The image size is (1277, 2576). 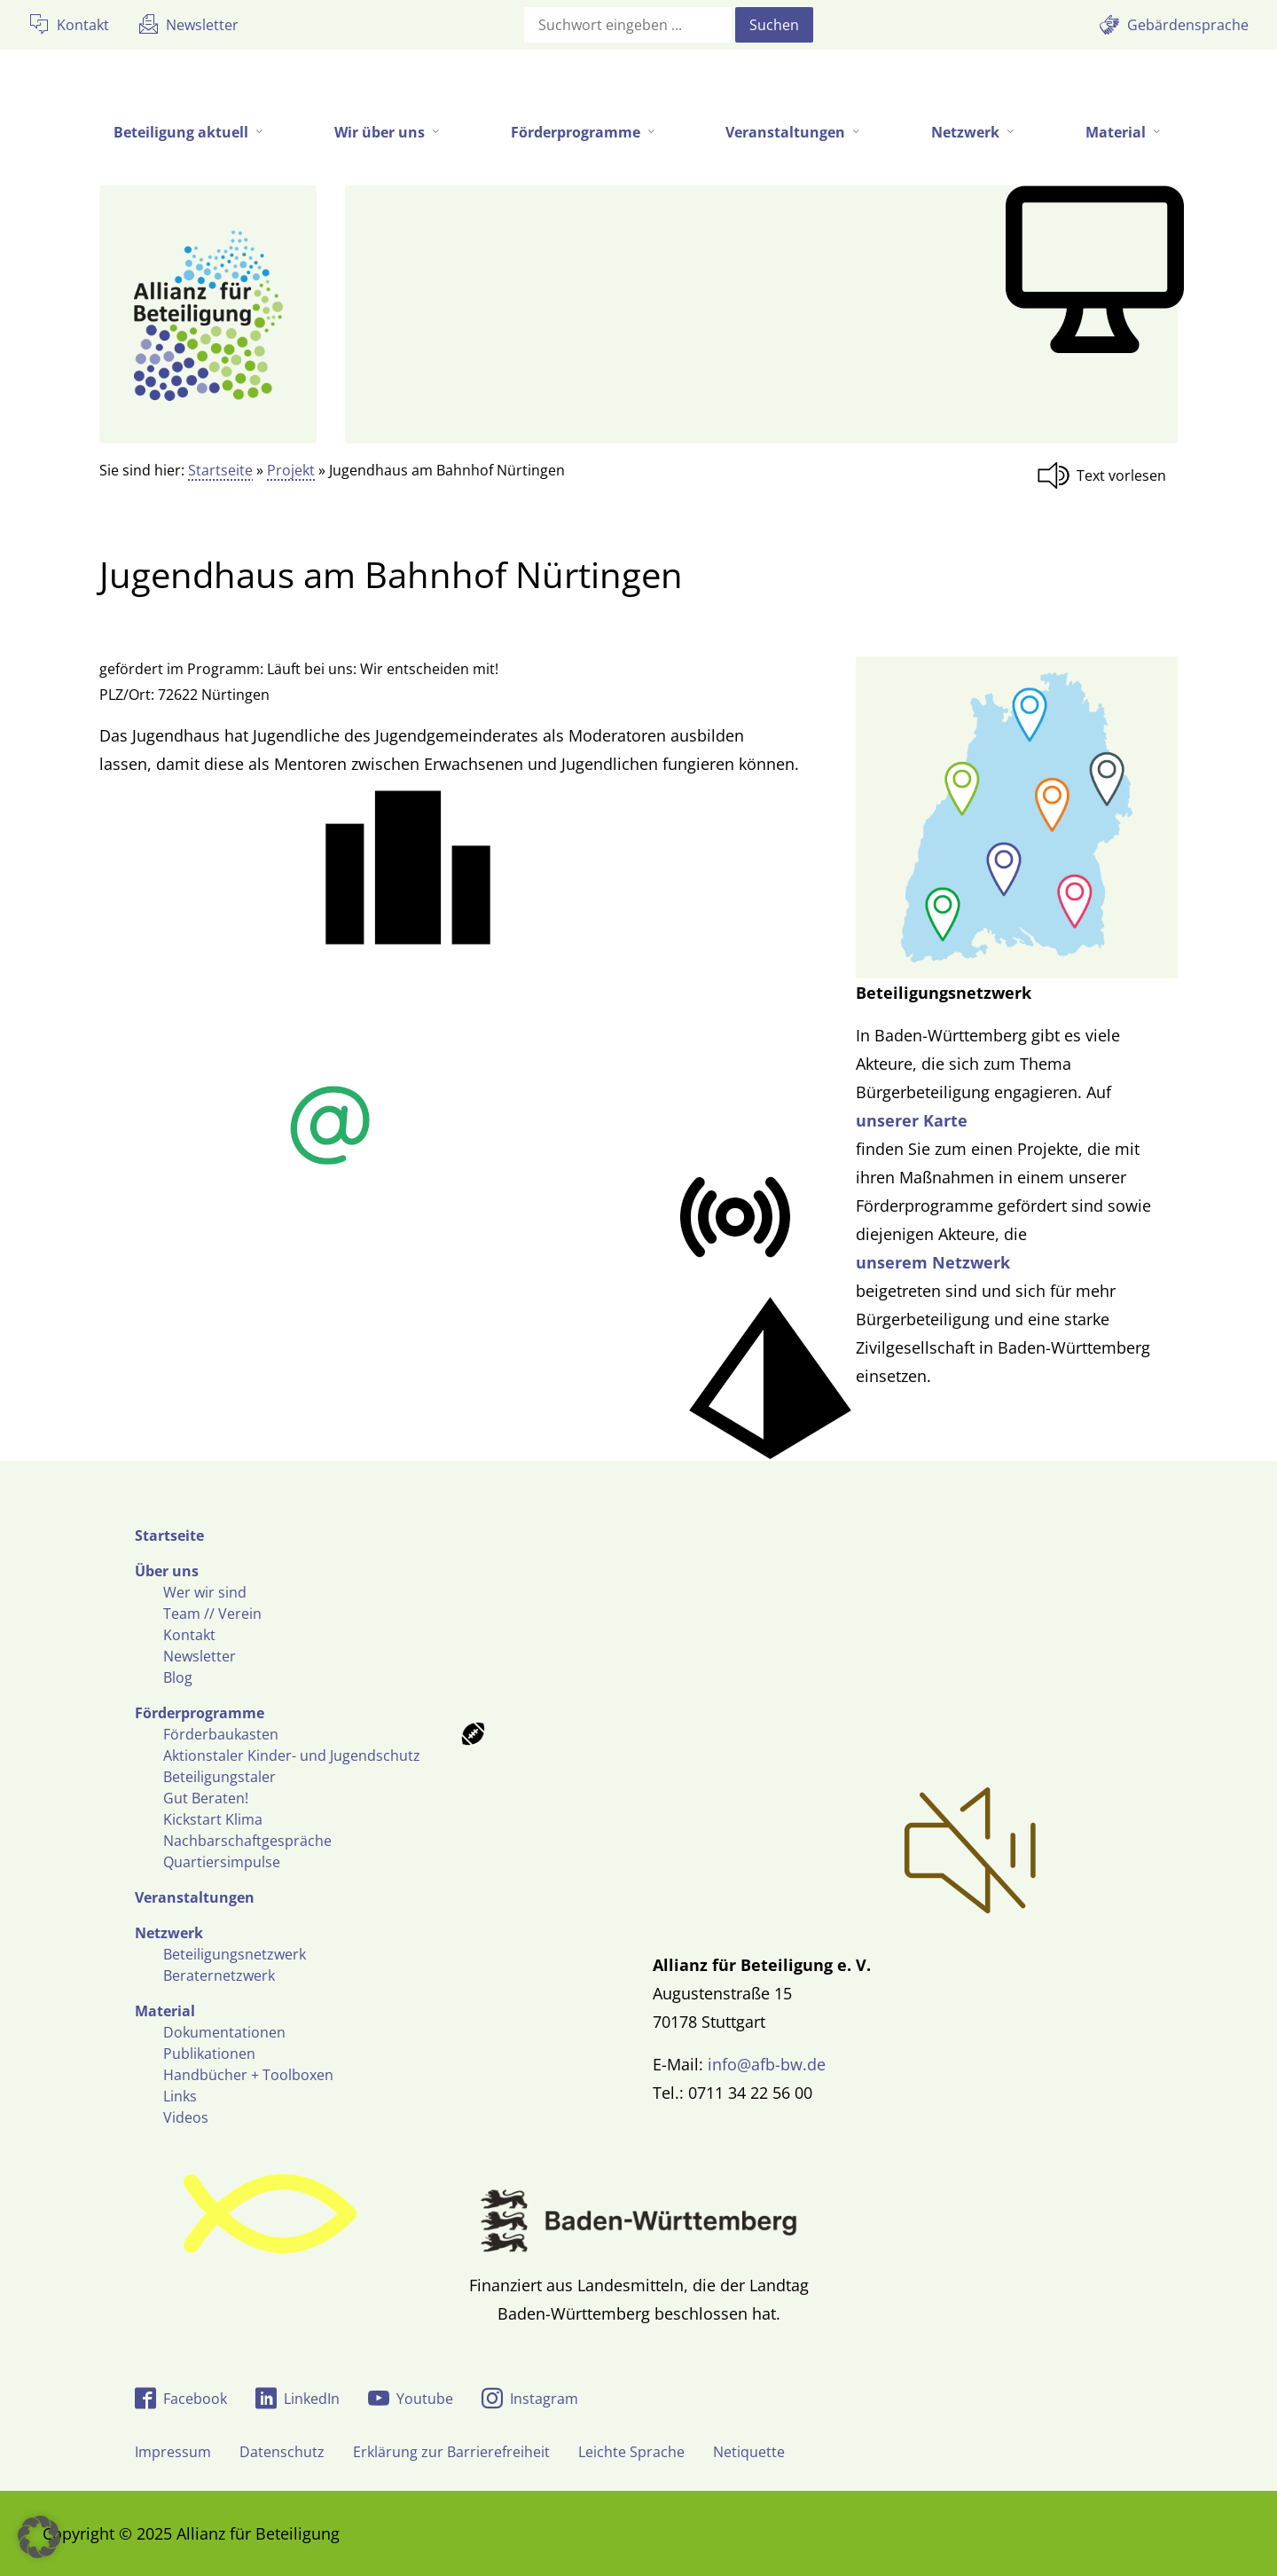 What do you see at coordinates (473, 1733) in the screenshot?
I see `view american football scores or content` at bounding box center [473, 1733].